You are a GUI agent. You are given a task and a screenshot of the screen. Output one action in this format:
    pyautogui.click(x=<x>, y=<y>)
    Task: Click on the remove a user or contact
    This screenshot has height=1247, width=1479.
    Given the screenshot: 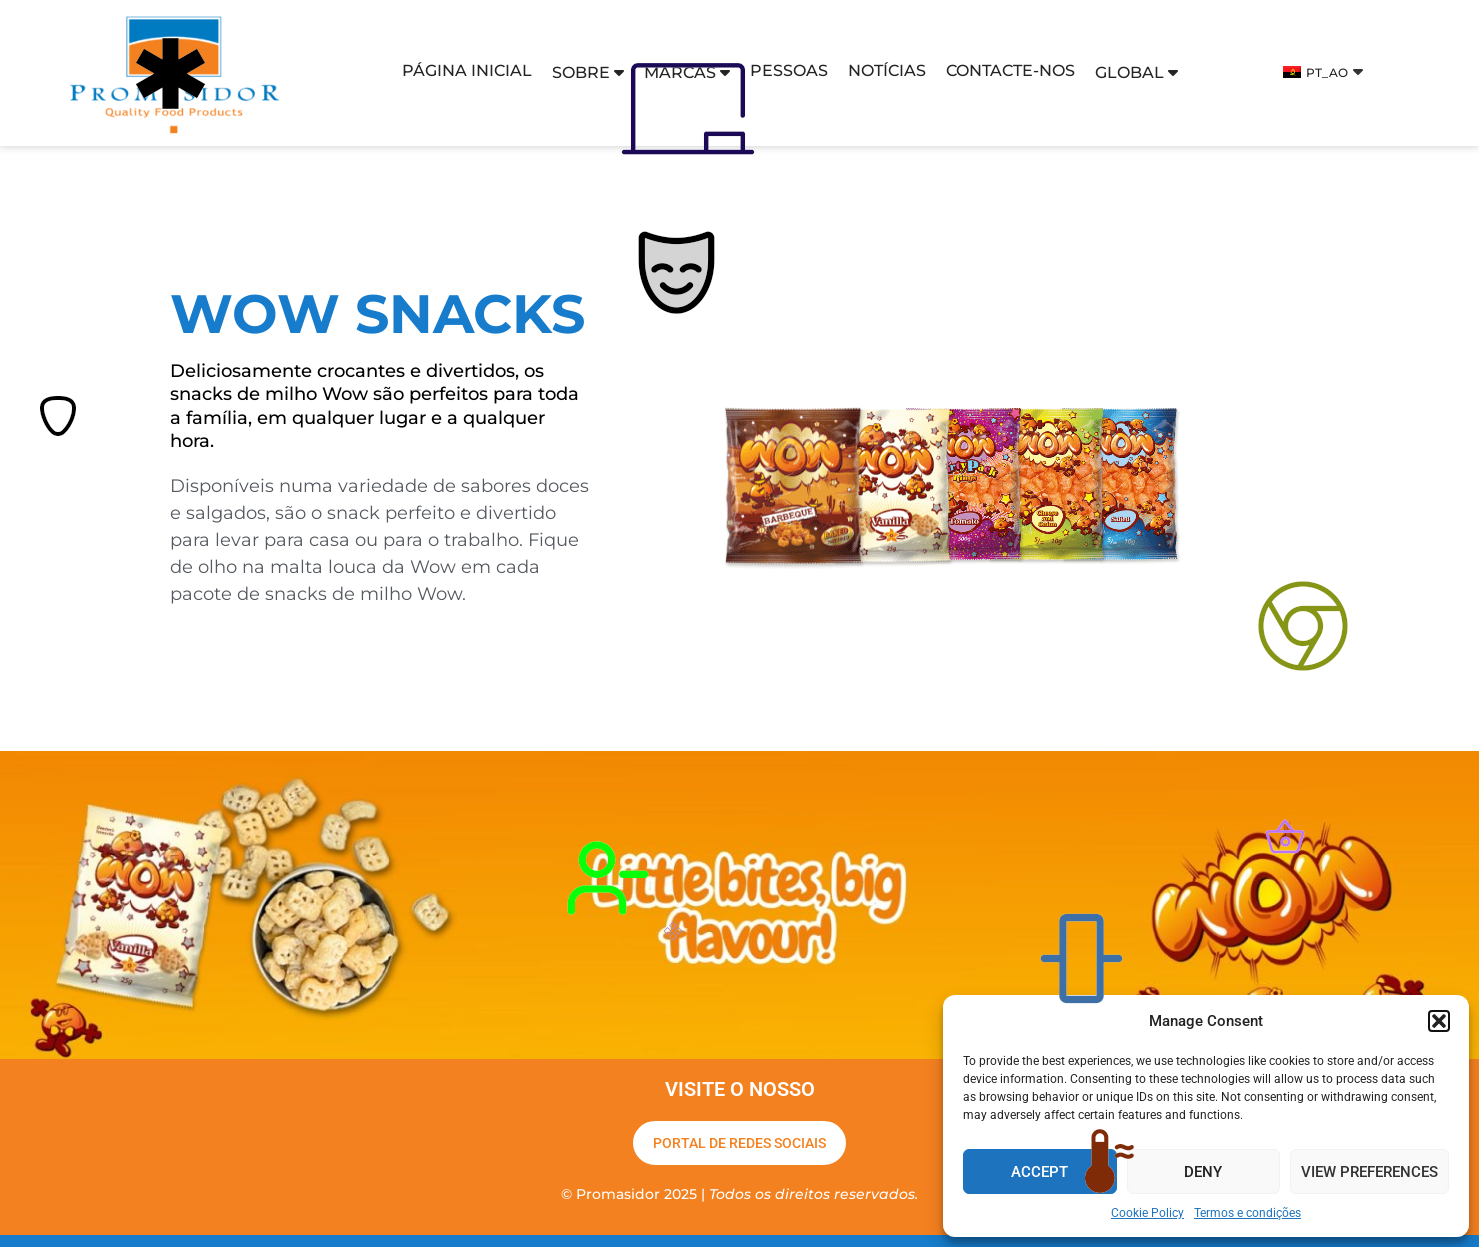 What is the action you would take?
    pyautogui.click(x=608, y=878)
    